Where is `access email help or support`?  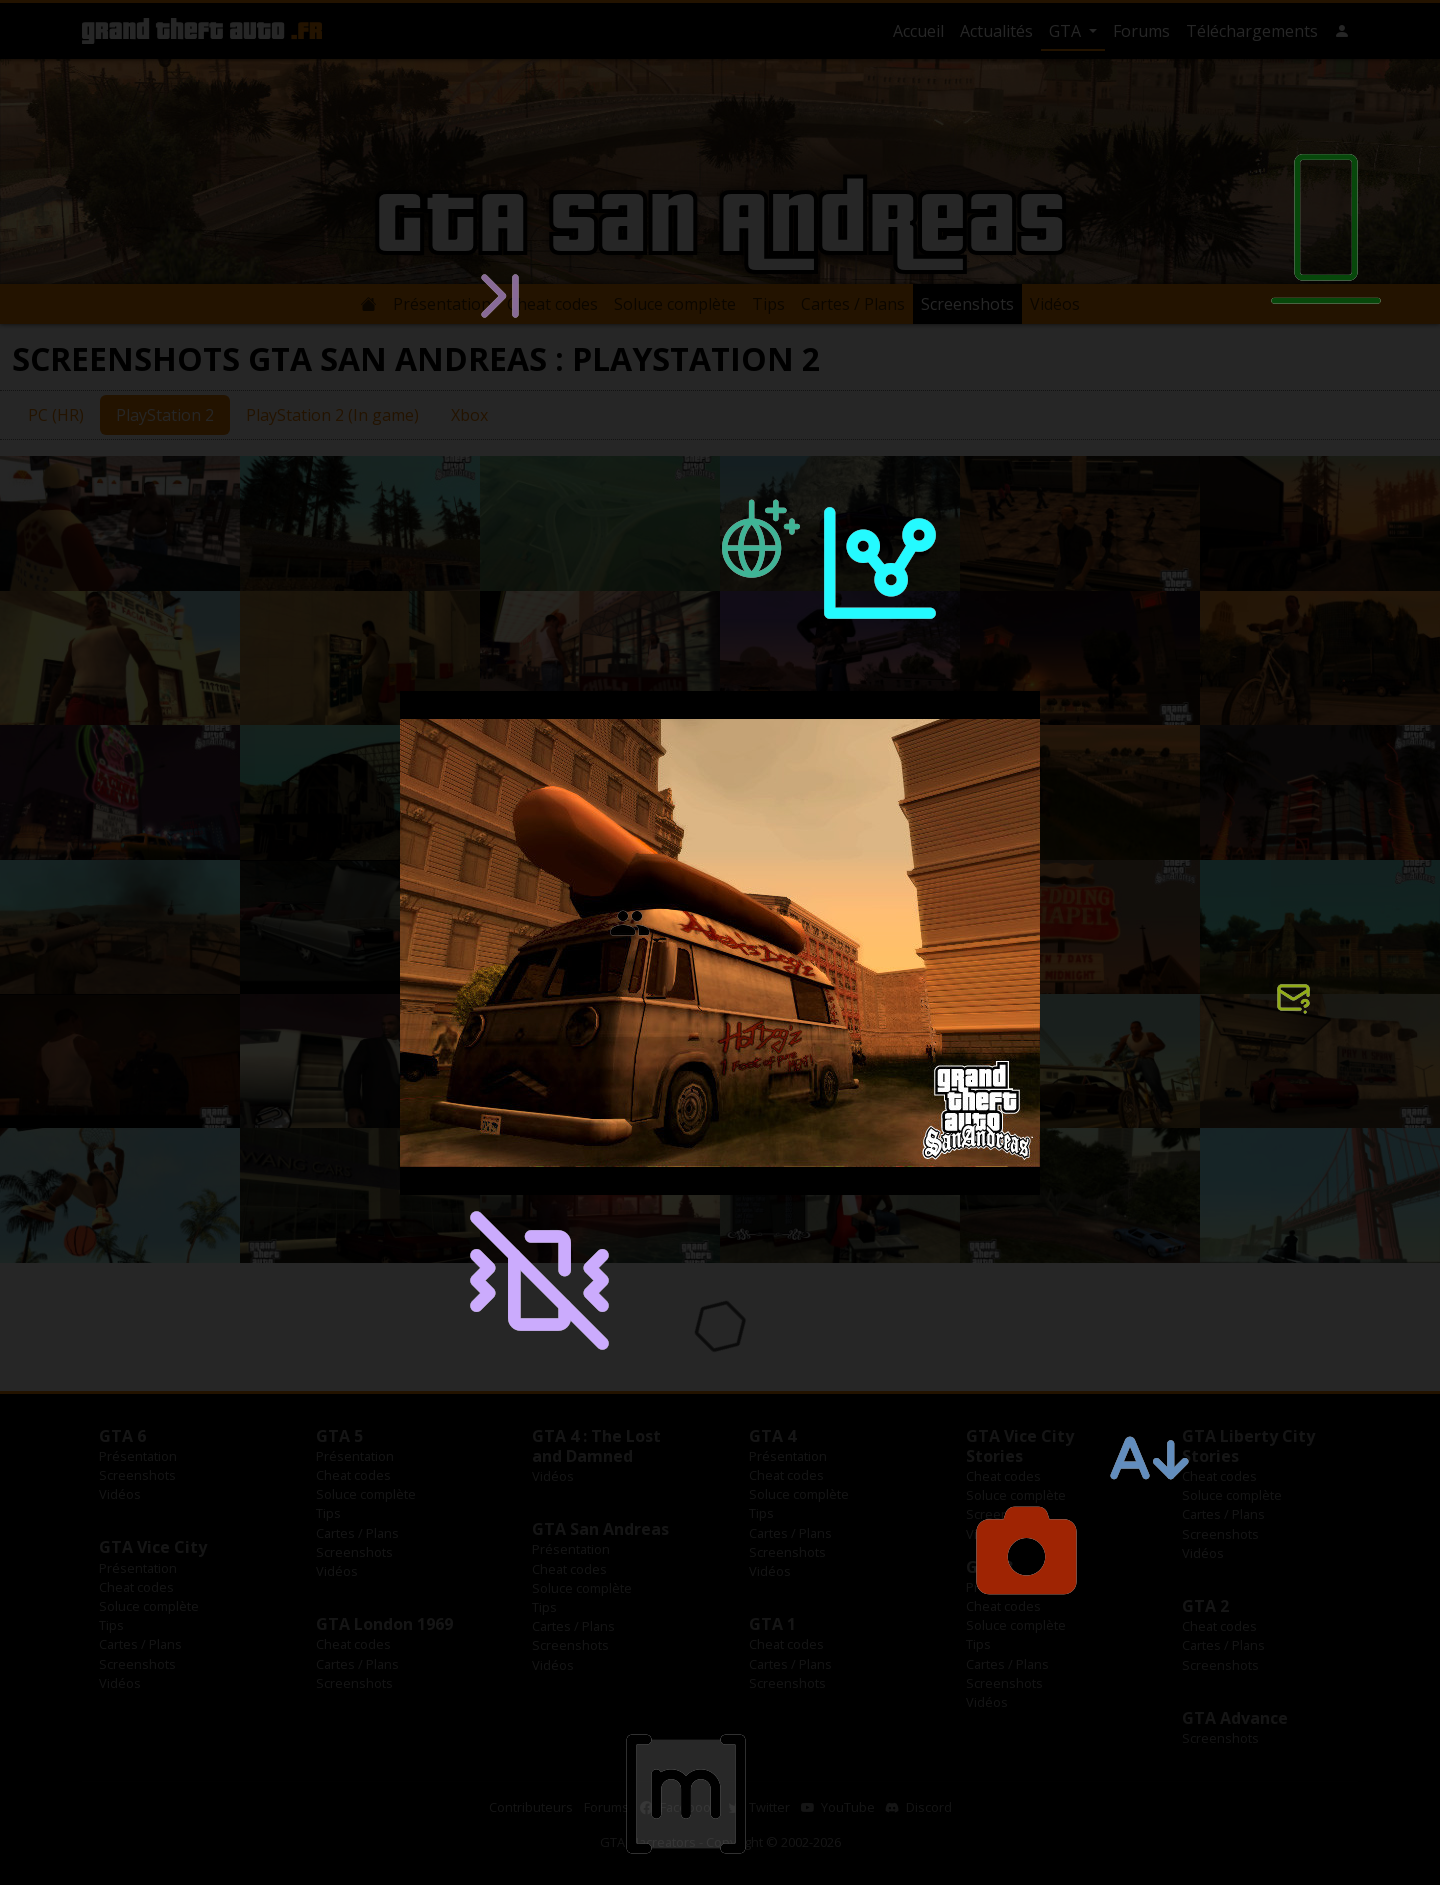
access email help or support is located at coordinates (1293, 997).